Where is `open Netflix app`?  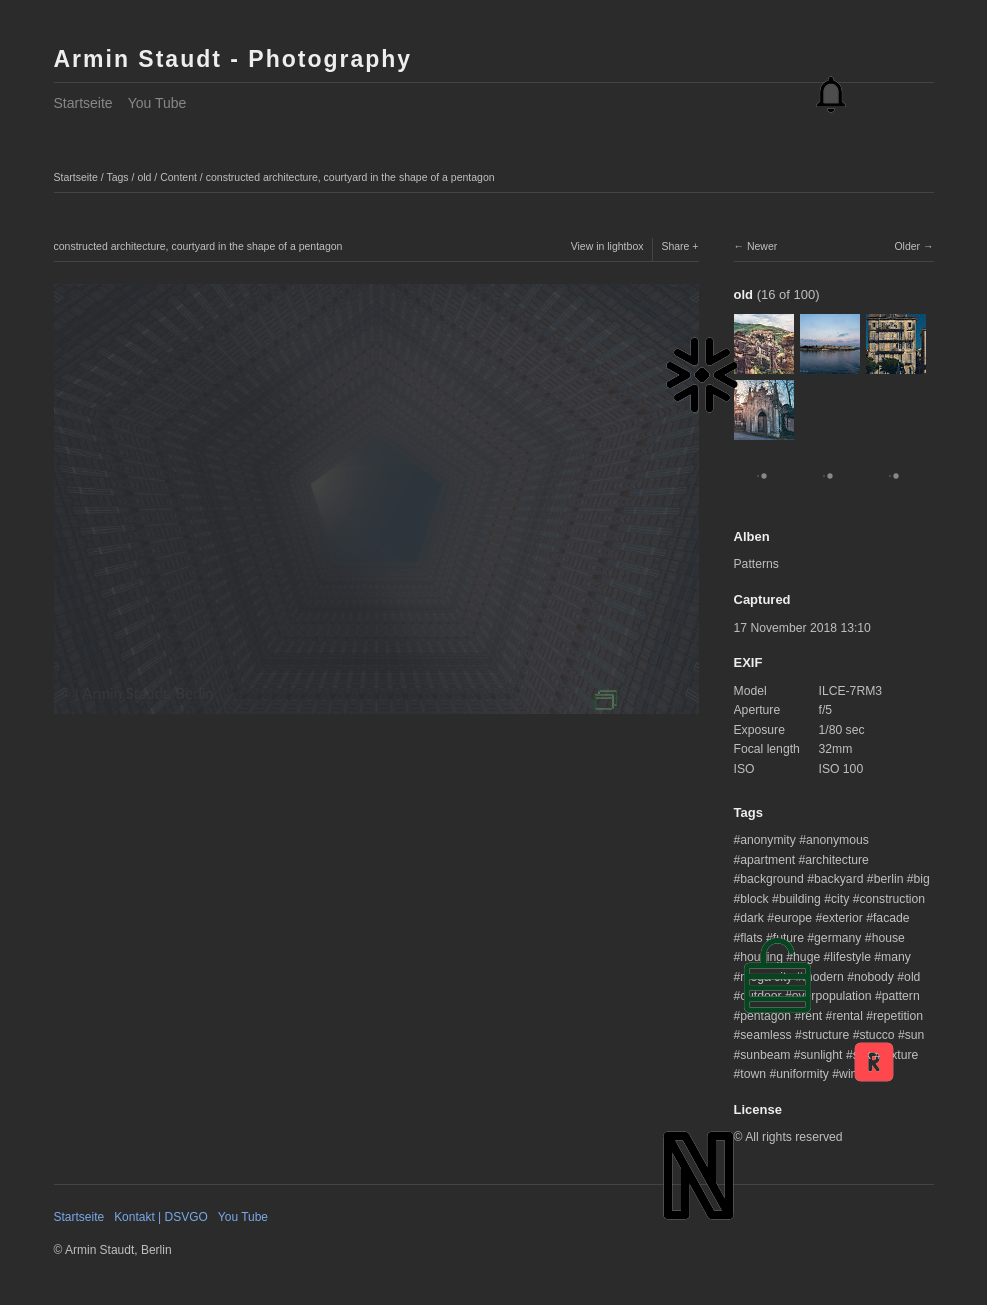
open Netflix app is located at coordinates (698, 1175).